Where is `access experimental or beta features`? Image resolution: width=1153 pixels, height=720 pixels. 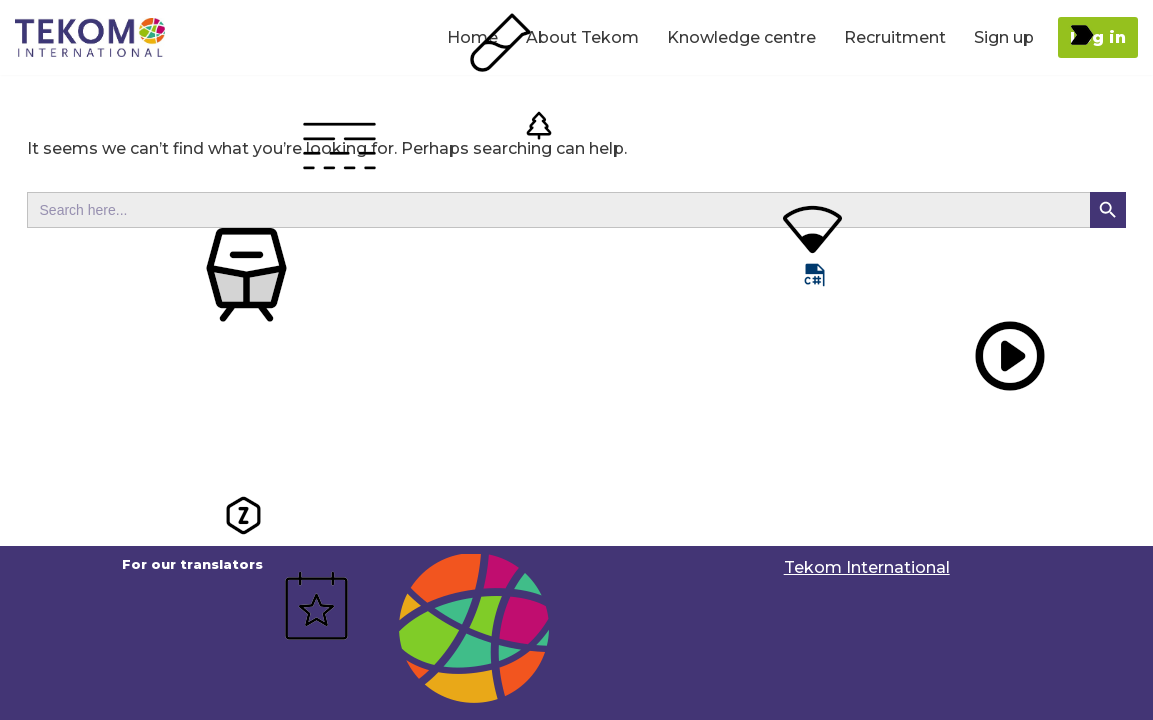 access experimental or beta features is located at coordinates (499, 42).